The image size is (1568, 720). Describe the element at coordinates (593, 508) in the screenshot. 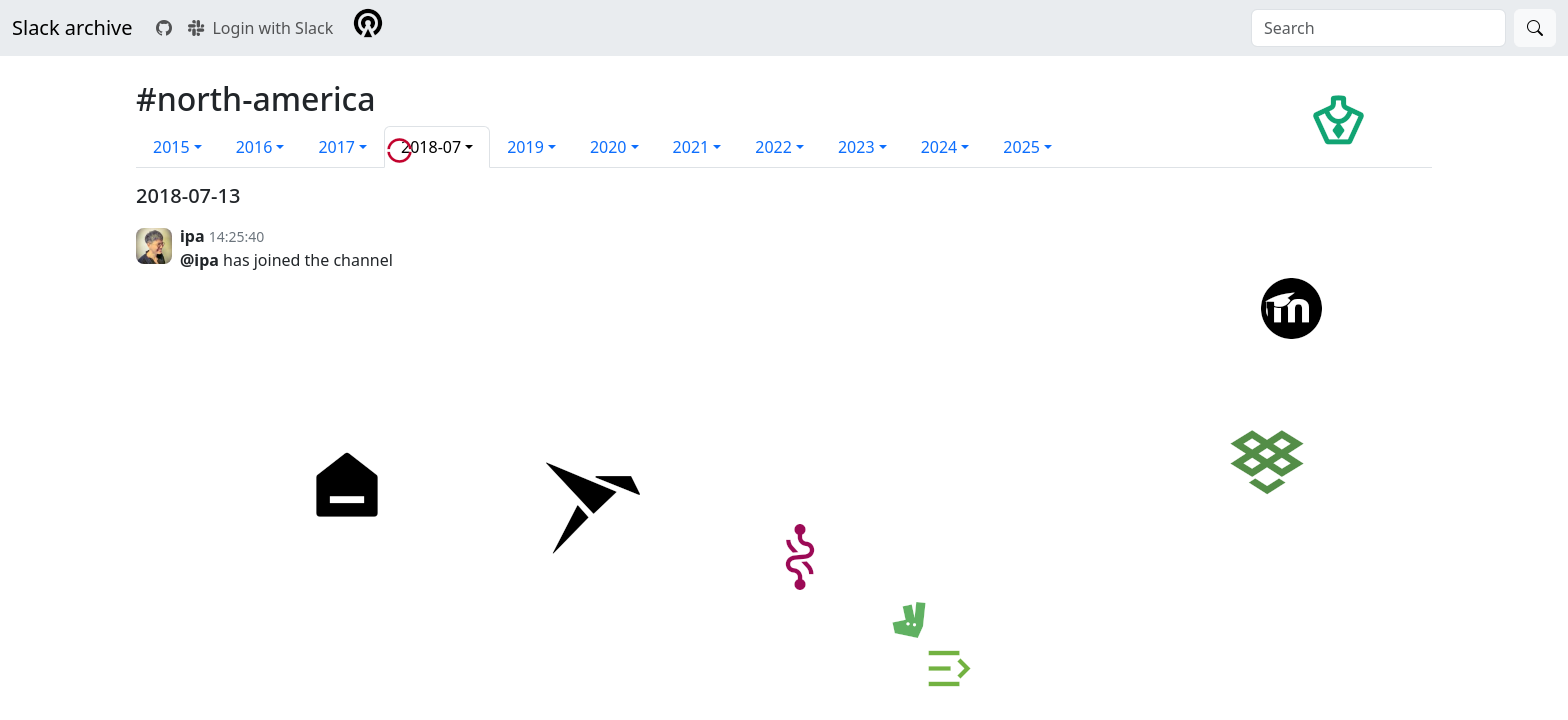

I see `open snapcraft app store` at that location.